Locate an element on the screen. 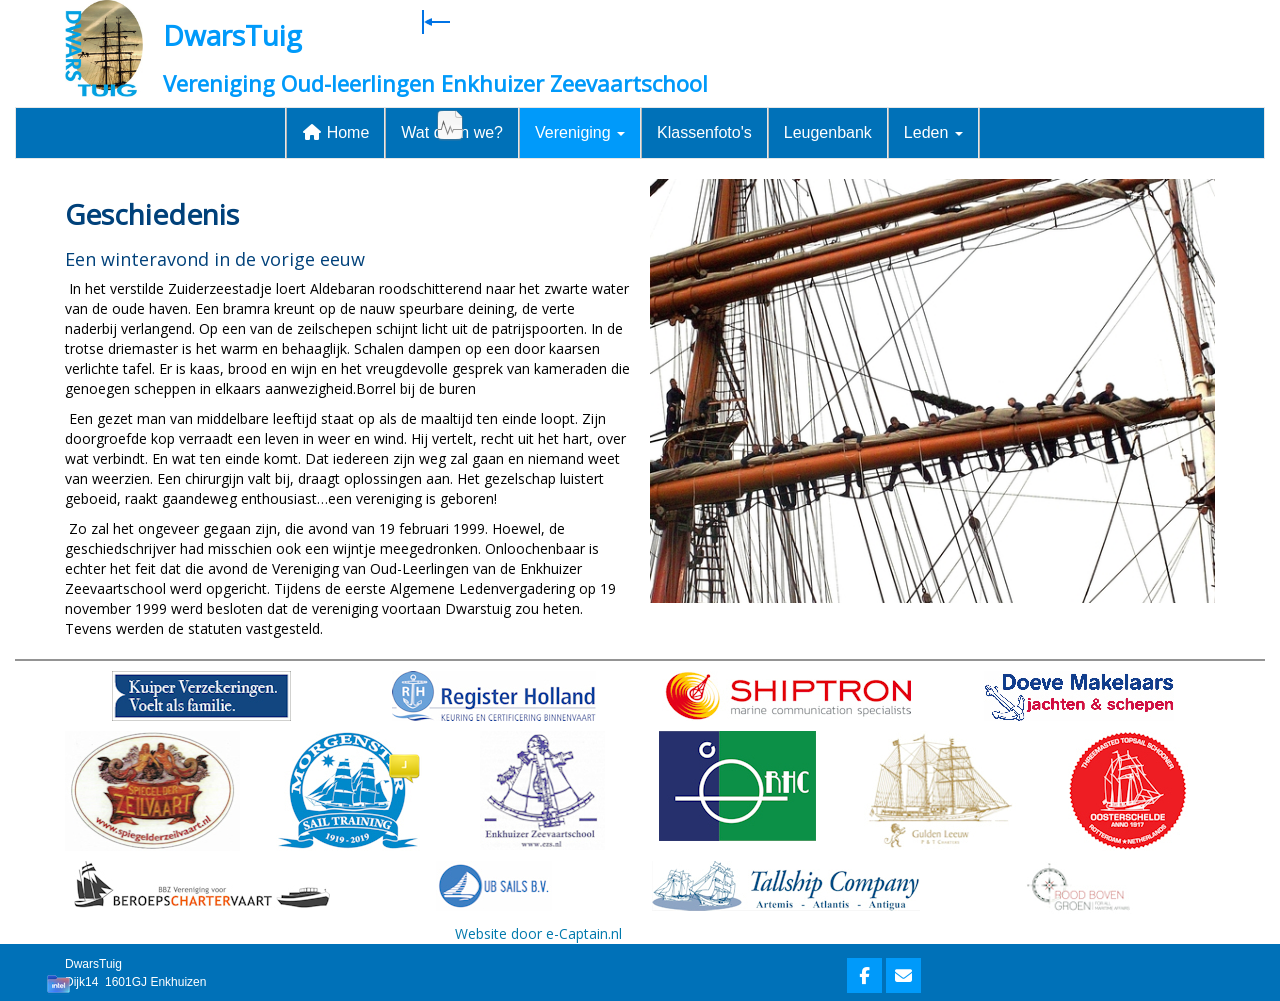  folder containing intel-related files or software is located at coordinates (58, 984).